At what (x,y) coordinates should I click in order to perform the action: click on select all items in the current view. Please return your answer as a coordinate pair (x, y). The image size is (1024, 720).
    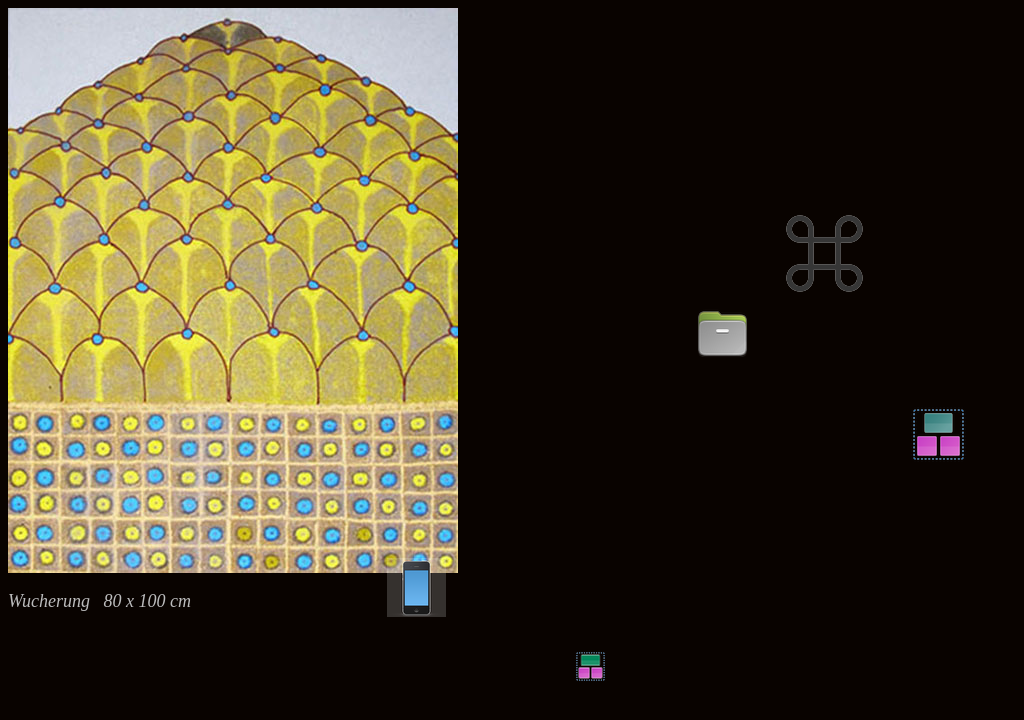
    Looking at the image, I should click on (590, 666).